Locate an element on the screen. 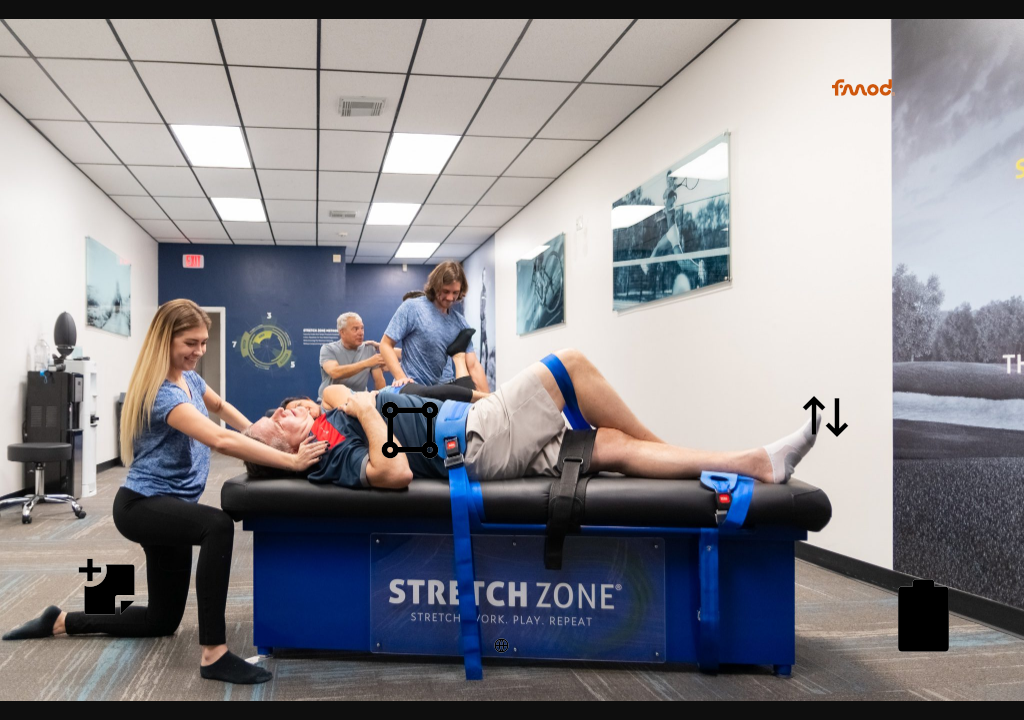 This screenshot has width=1024, height=720. switch to global or international settings is located at coordinates (501, 645).